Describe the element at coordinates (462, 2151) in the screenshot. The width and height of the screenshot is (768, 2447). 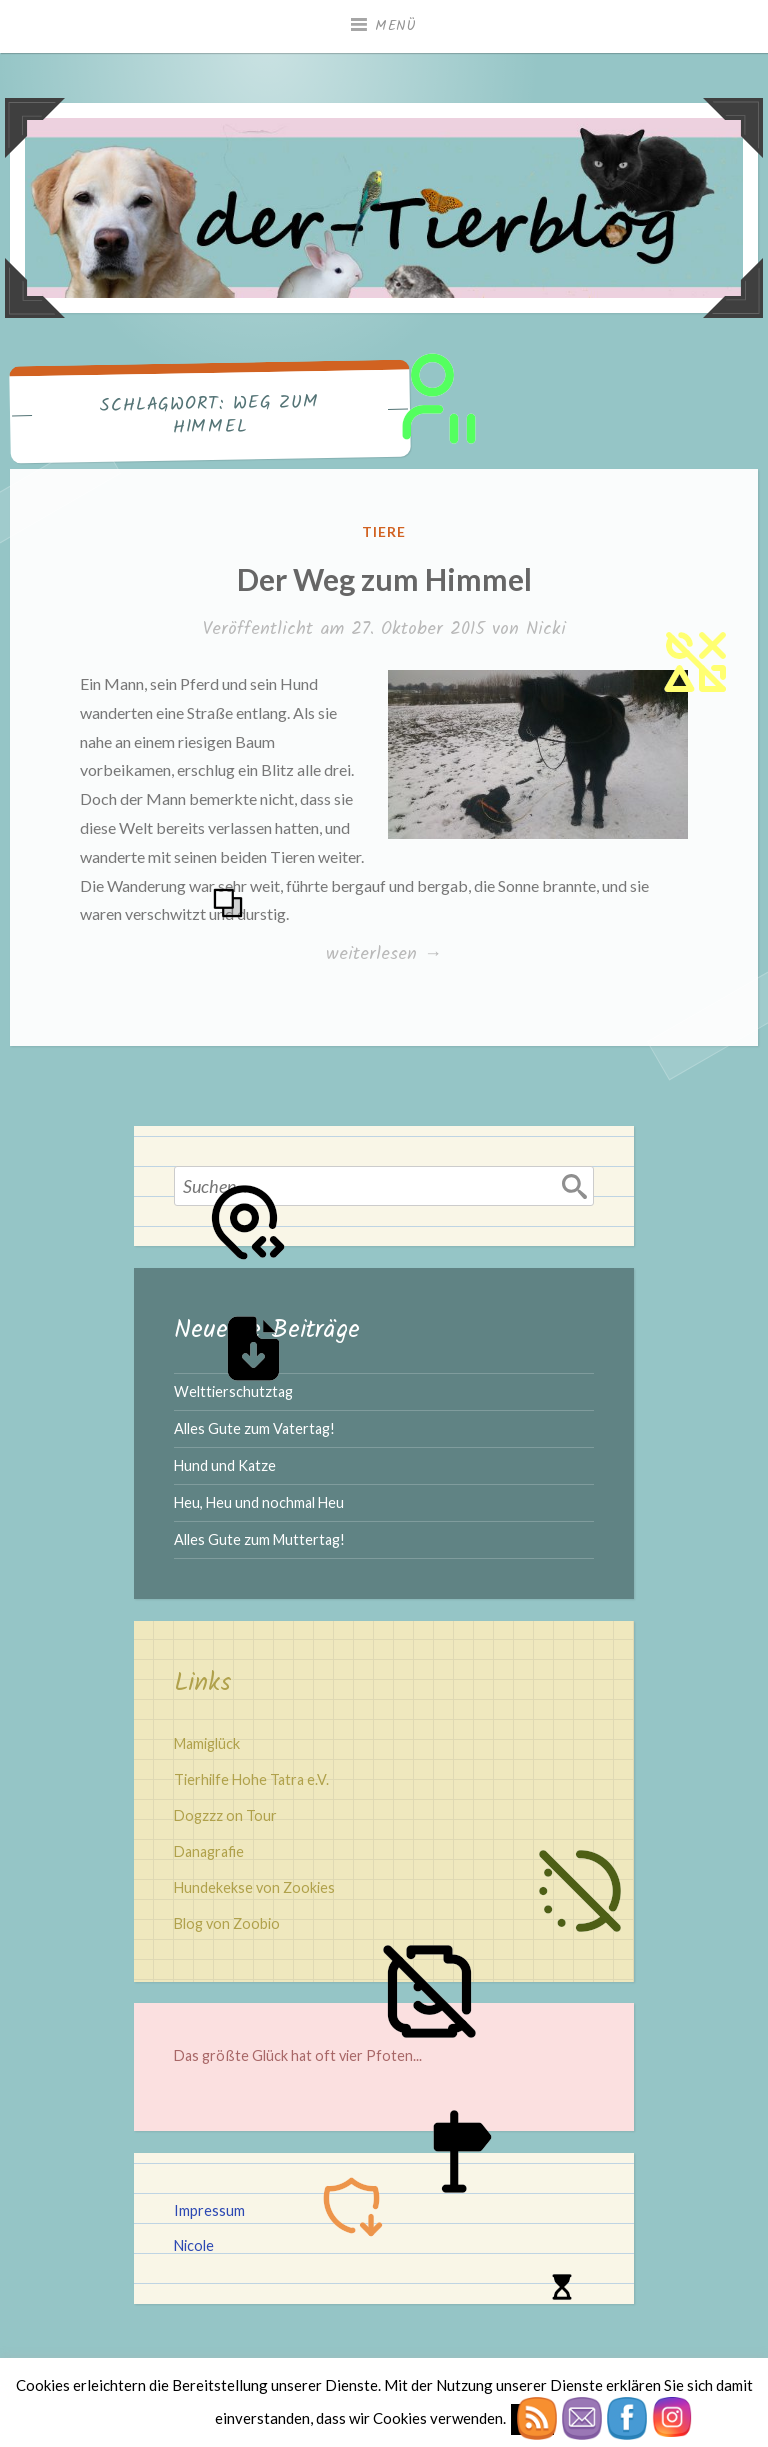
I see `navigate to the next step or section` at that location.